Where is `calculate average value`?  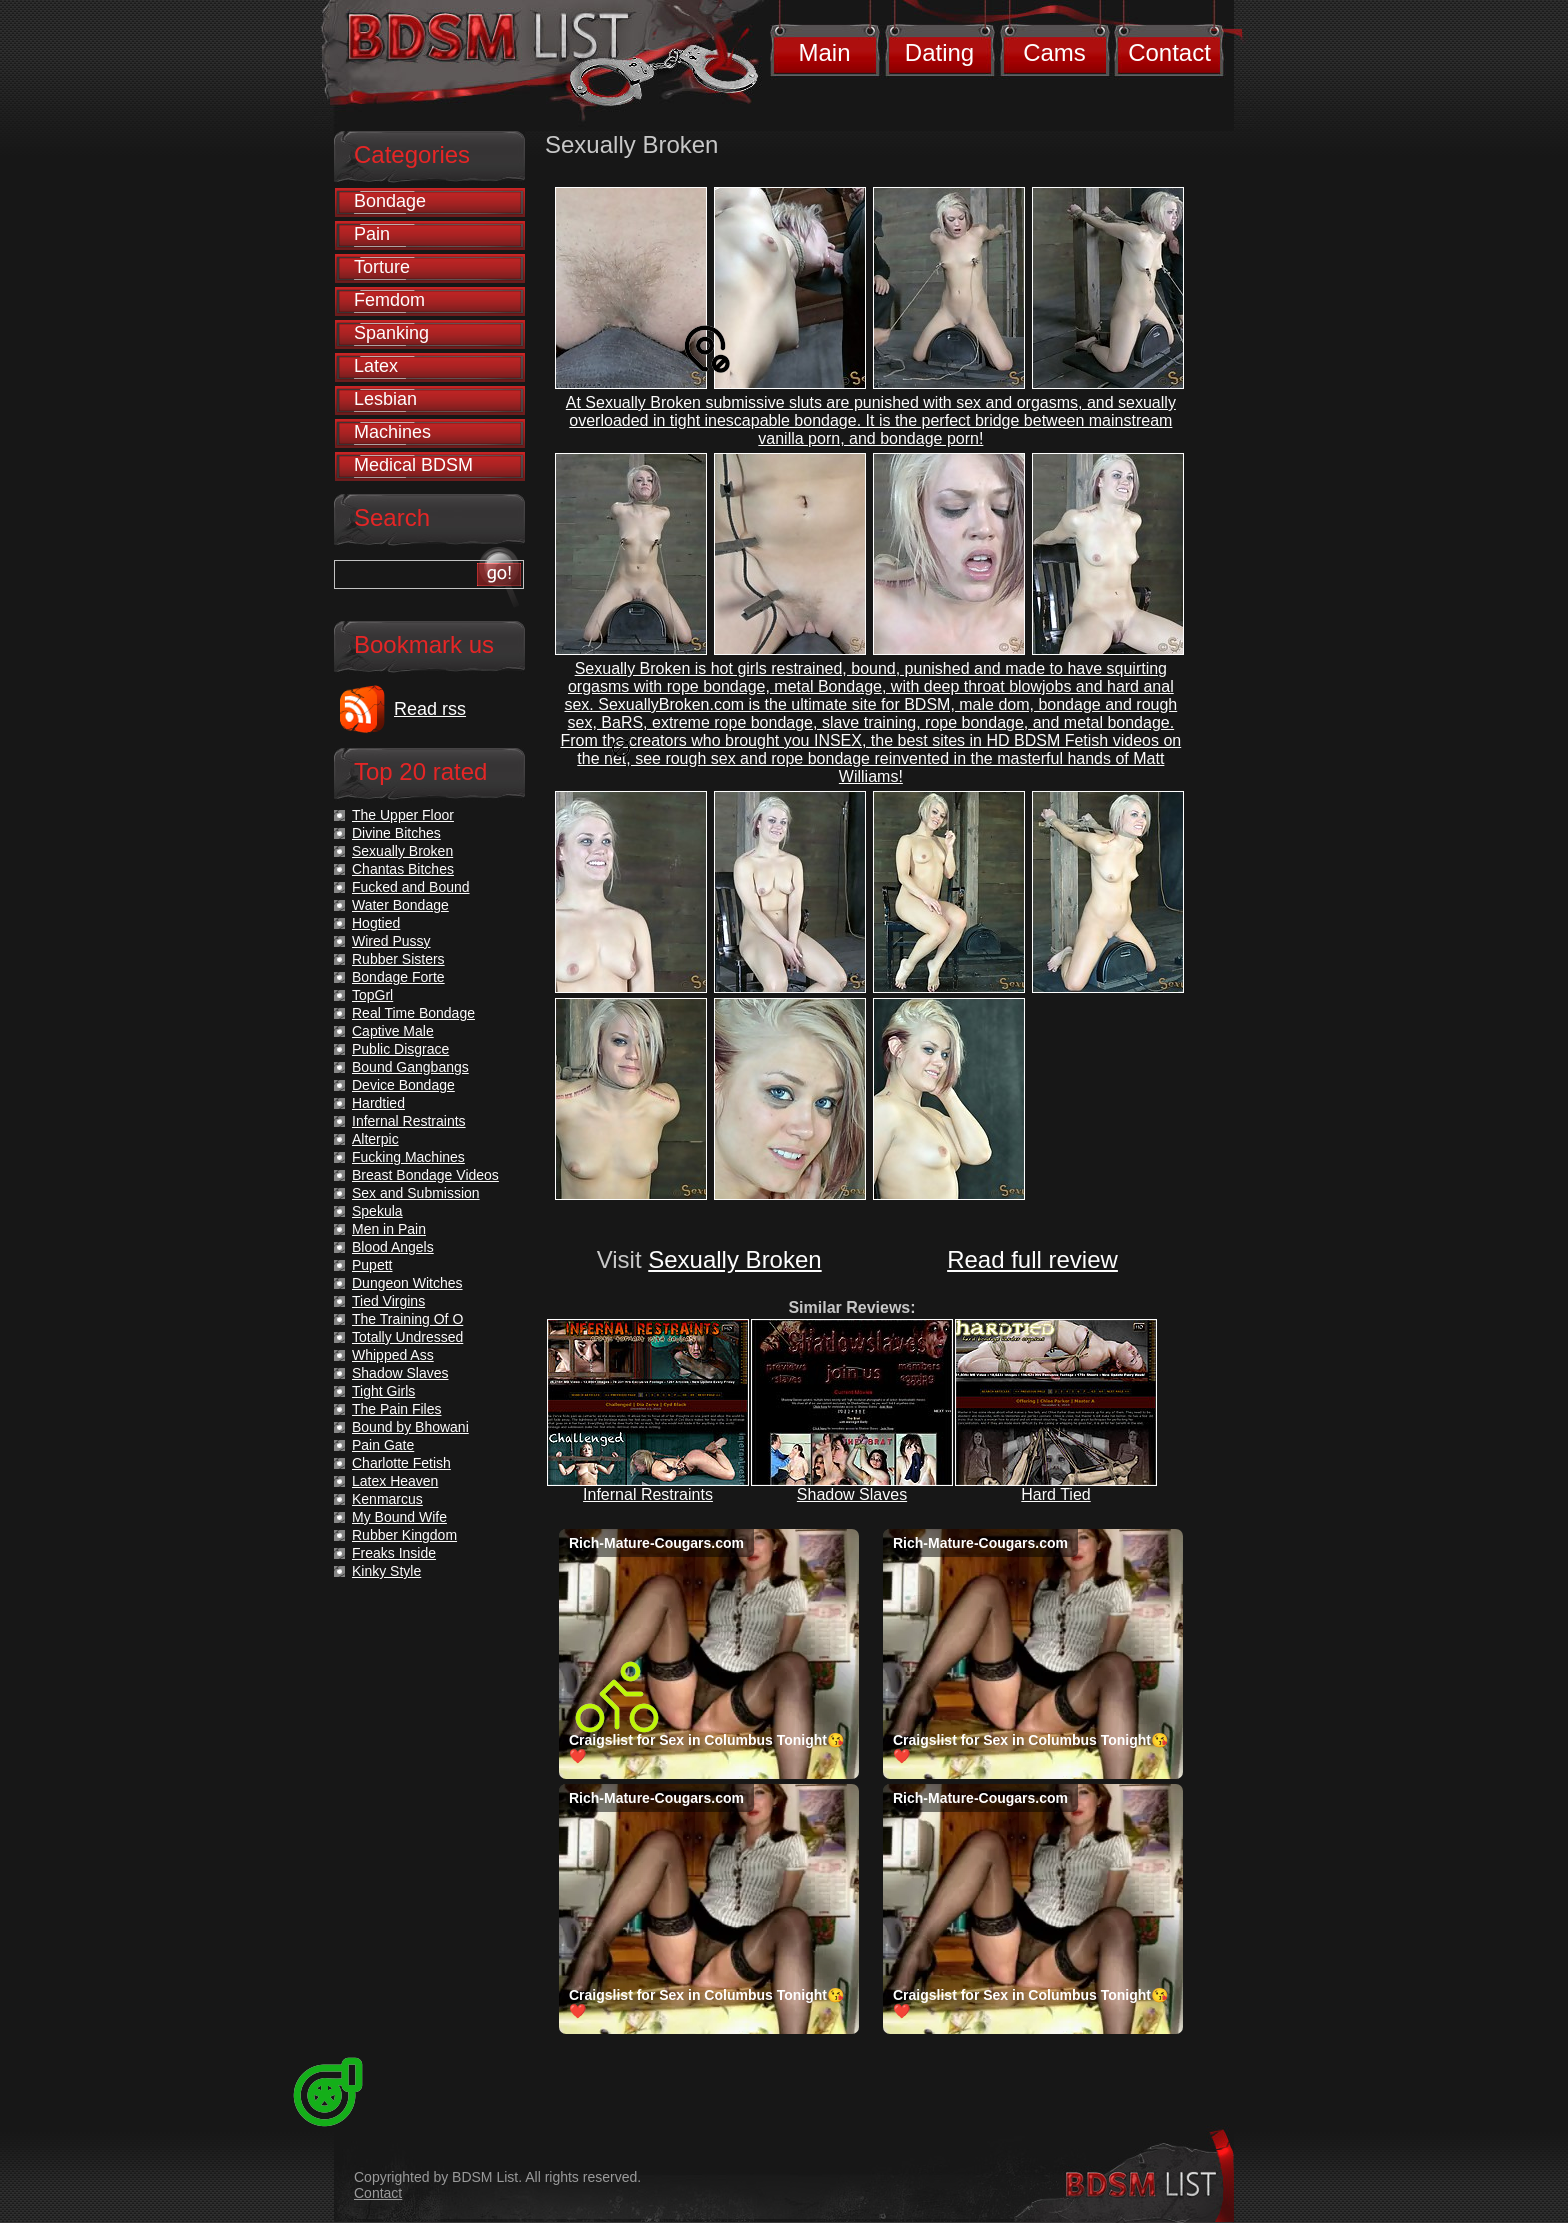
calculate average value is located at coordinates (621, 748).